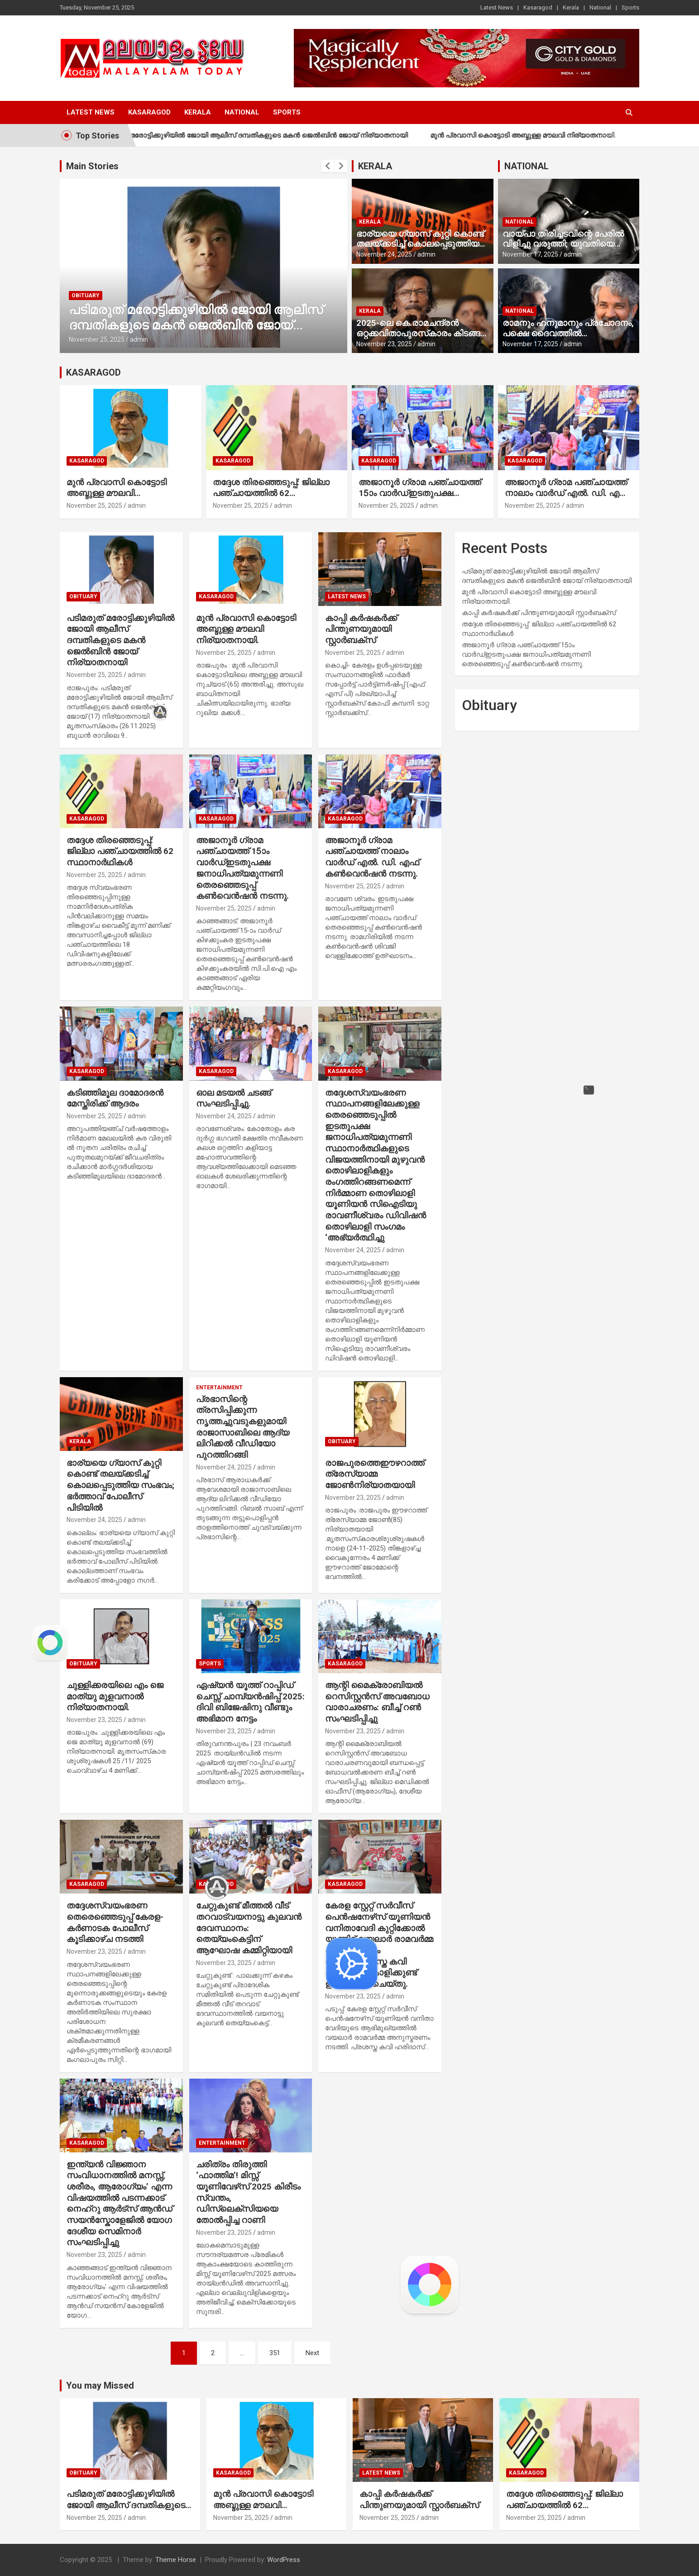 The height and width of the screenshot is (2576, 699). What do you see at coordinates (50, 1642) in the screenshot?
I see `open synergy app for keyboard and mouse sharing` at bounding box center [50, 1642].